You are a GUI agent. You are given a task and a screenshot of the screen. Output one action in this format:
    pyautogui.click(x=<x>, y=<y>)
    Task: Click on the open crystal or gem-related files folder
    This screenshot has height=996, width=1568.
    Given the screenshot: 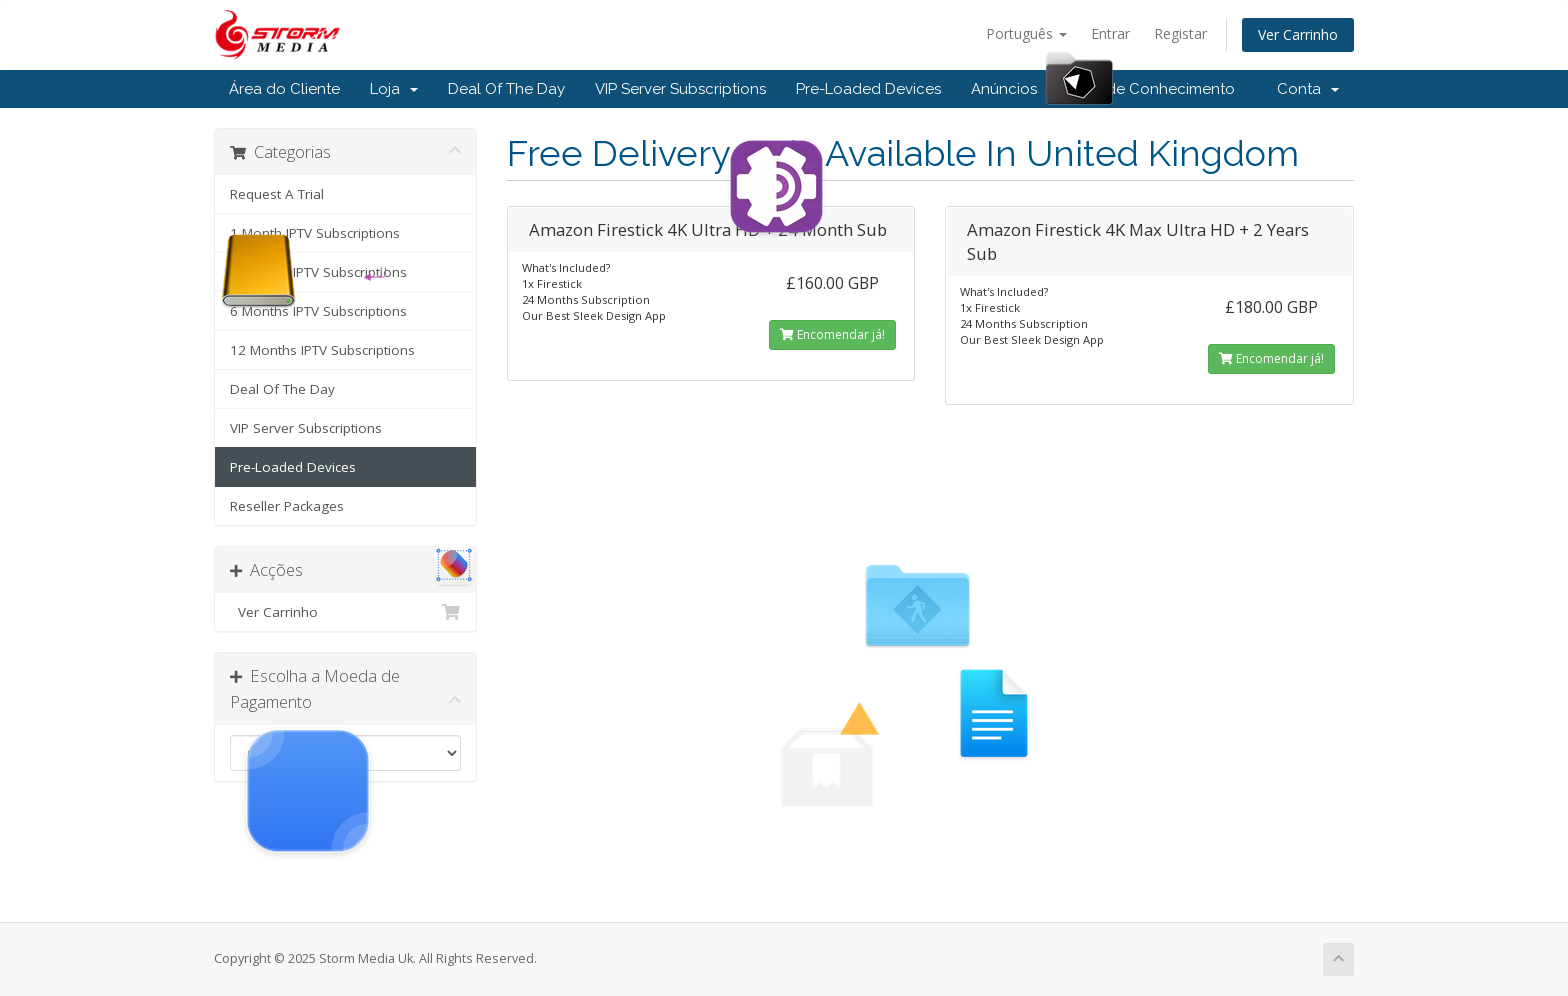 What is the action you would take?
    pyautogui.click(x=1079, y=80)
    